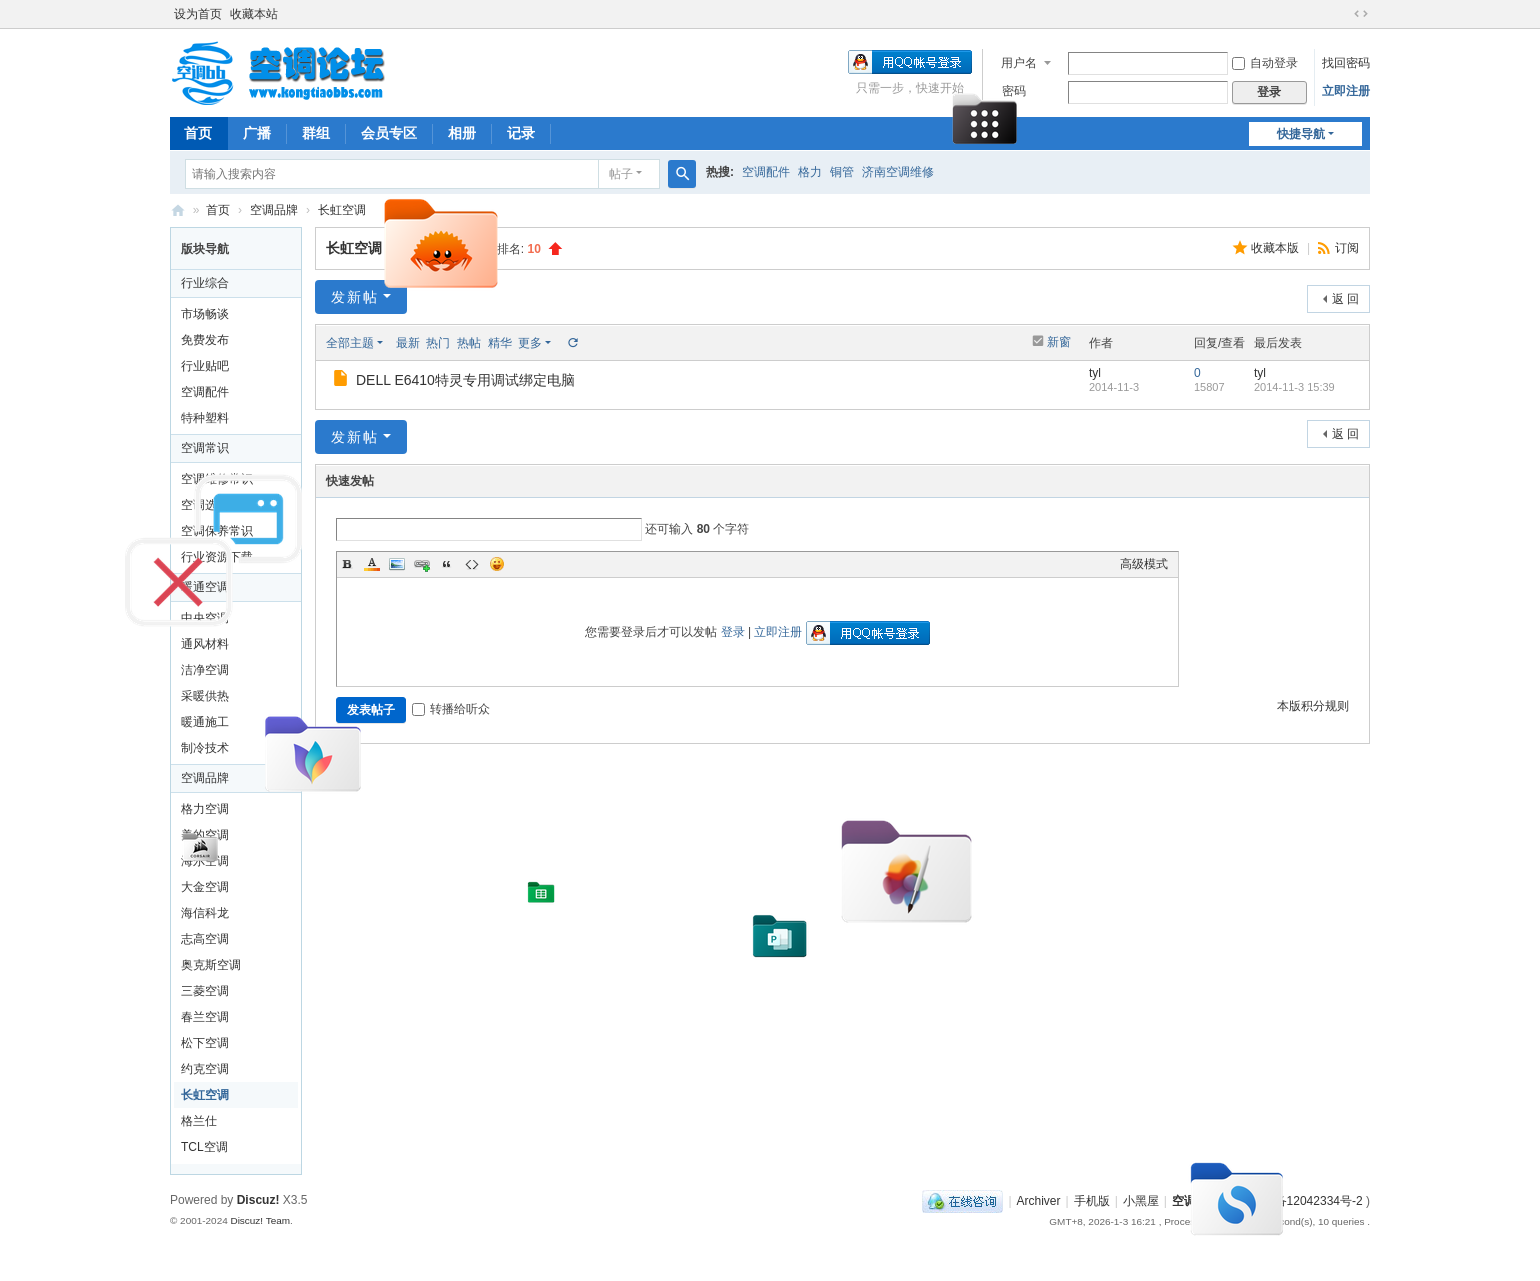 The height and width of the screenshot is (1281, 1540). Describe the element at coordinates (440, 246) in the screenshot. I see `open rust programming projects folder` at that location.